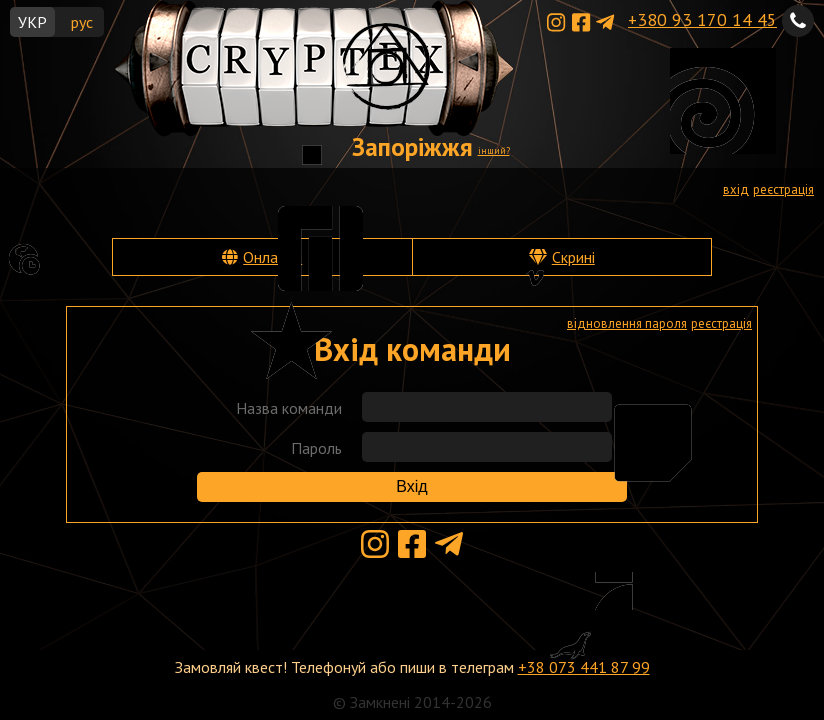 Image resolution: width=824 pixels, height=720 pixels. What do you see at coordinates (320, 248) in the screenshot?
I see `manjaro linux operating system logo` at bounding box center [320, 248].